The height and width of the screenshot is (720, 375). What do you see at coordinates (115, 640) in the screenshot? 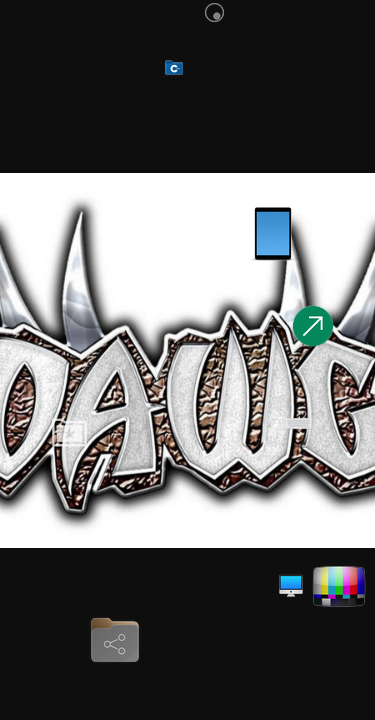
I see `access your public shared files folder` at bounding box center [115, 640].